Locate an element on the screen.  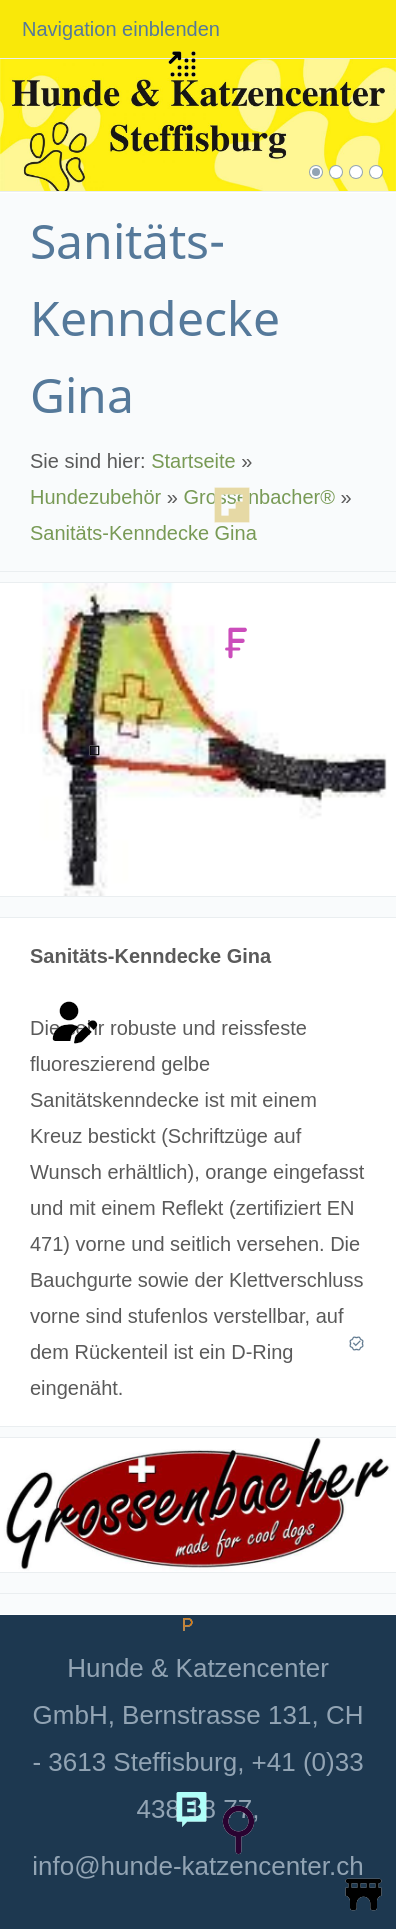
indicates a parking area or facility is located at coordinates (187, 1624).